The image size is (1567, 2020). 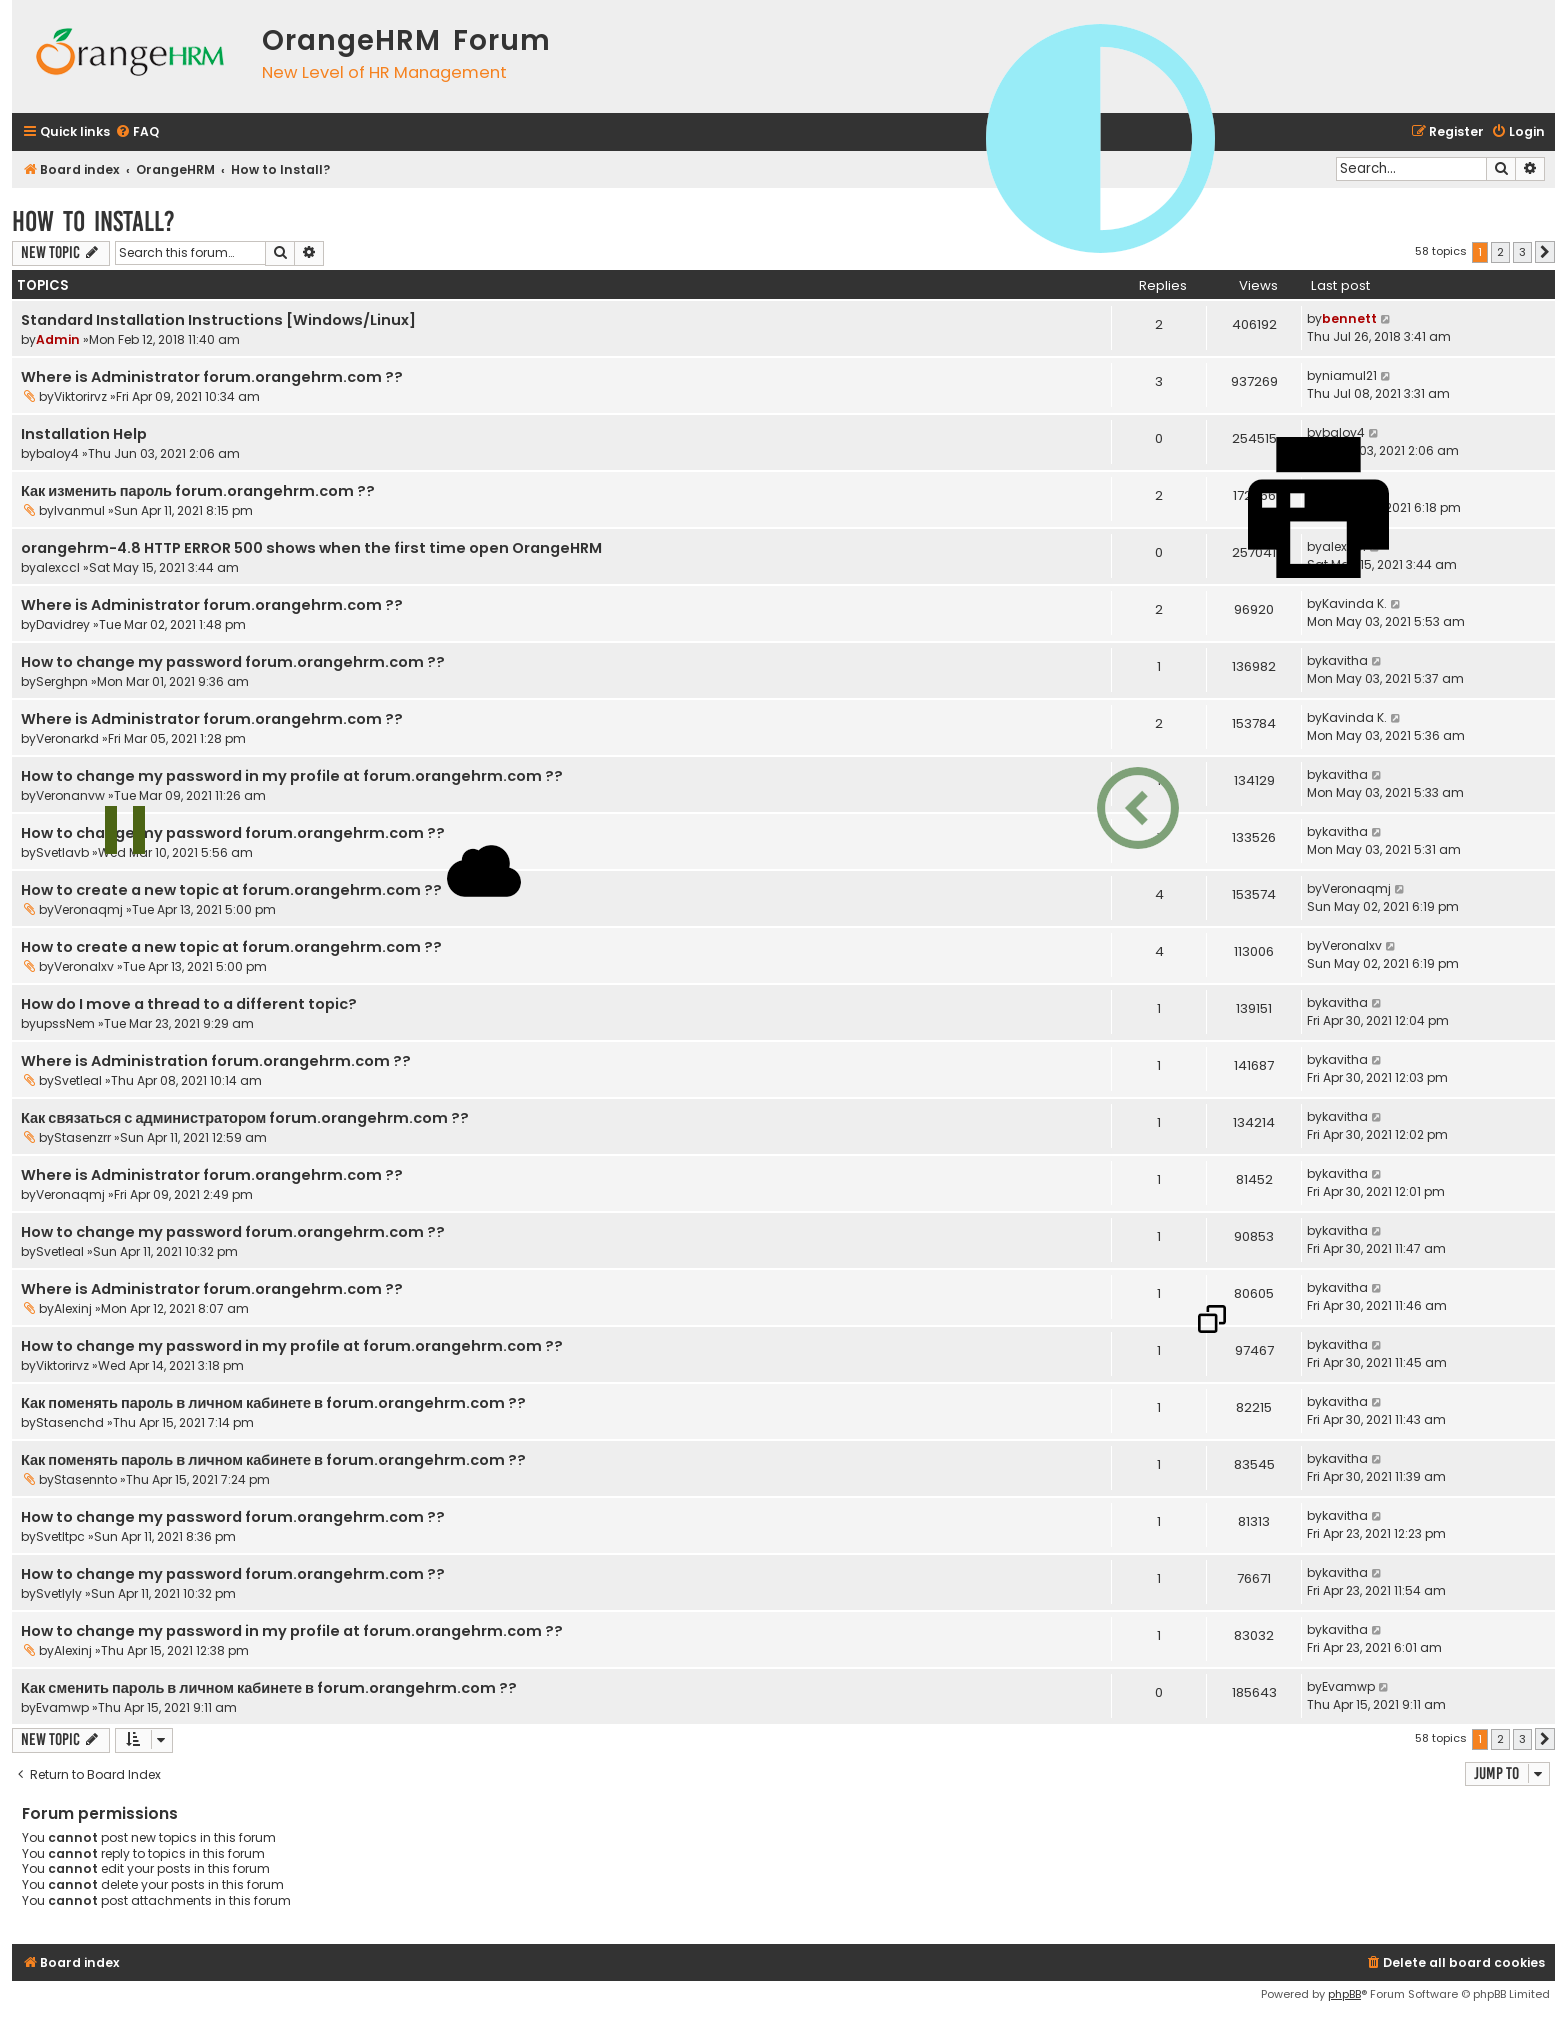 What do you see at coordinates (1138, 808) in the screenshot?
I see `go back to the previous screen` at bounding box center [1138, 808].